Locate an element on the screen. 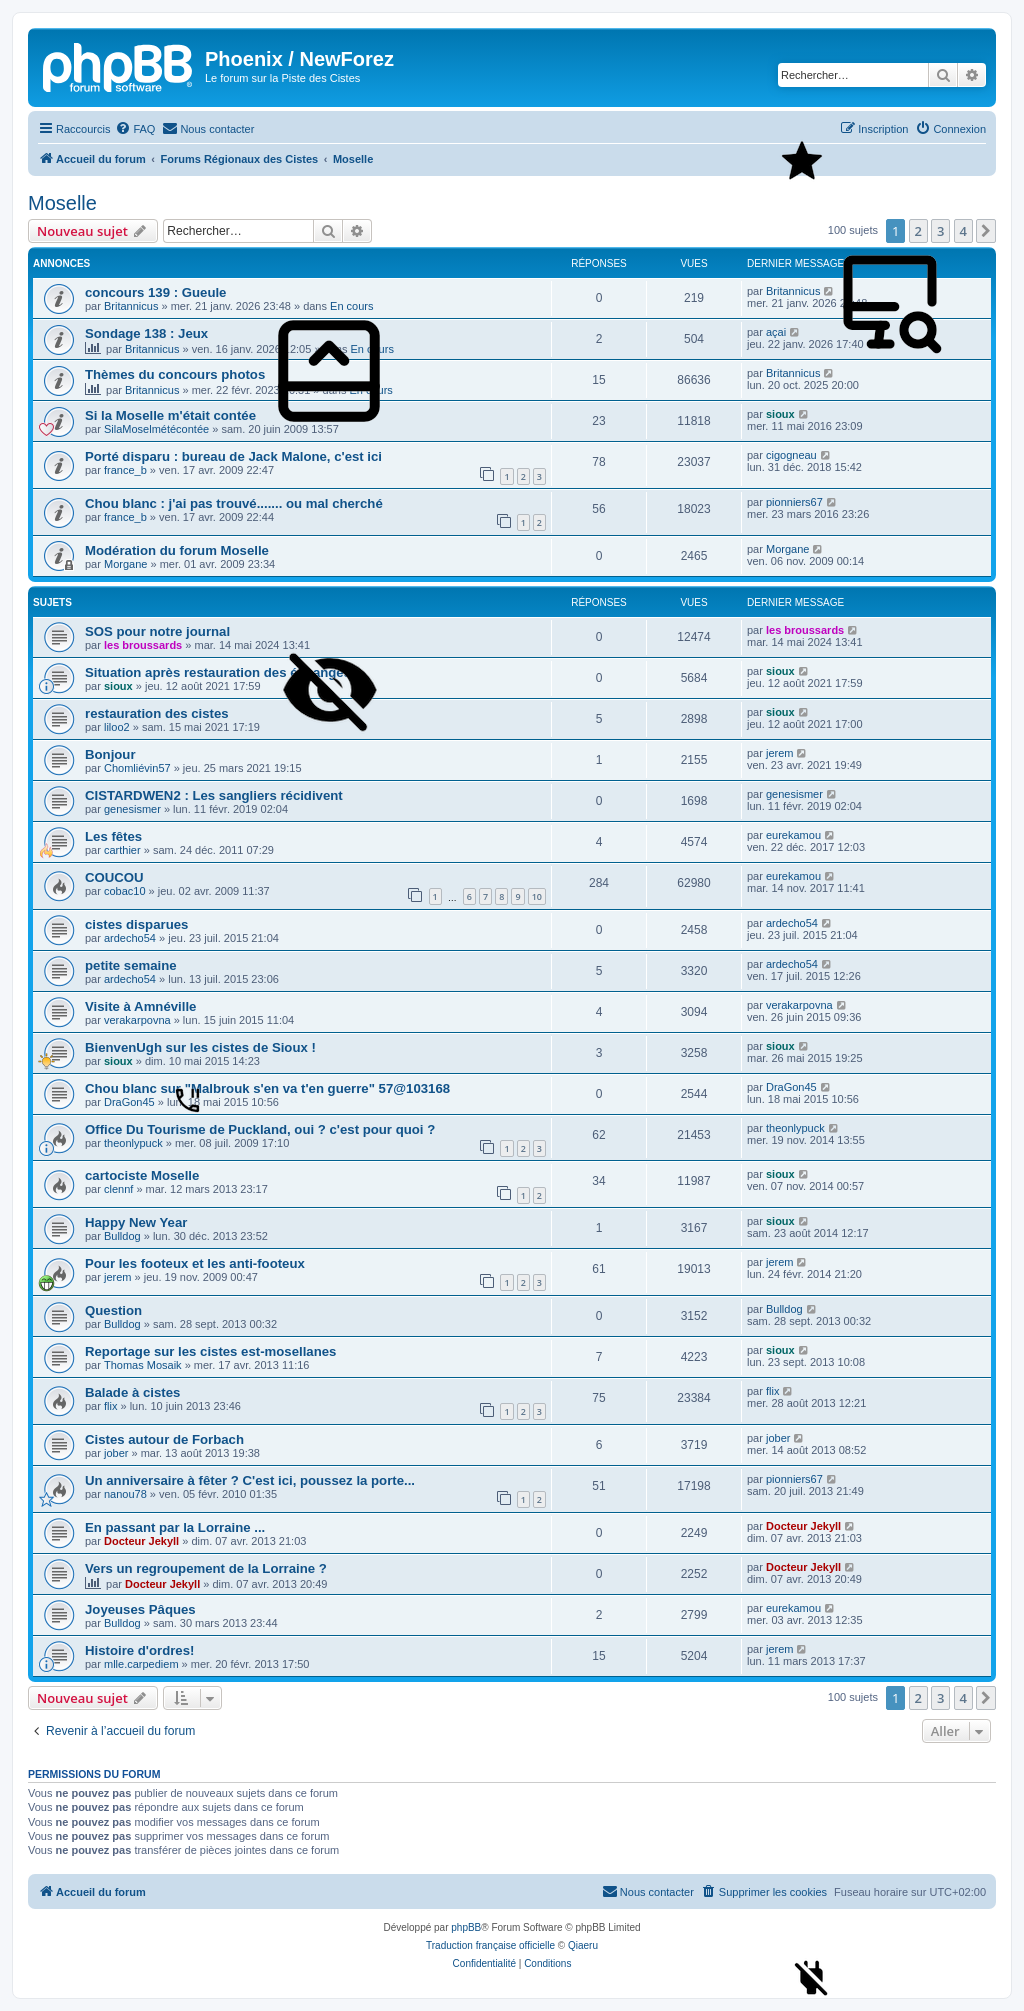 Image resolution: width=1024 pixels, height=2011 pixels. add item to favorites is located at coordinates (802, 161).